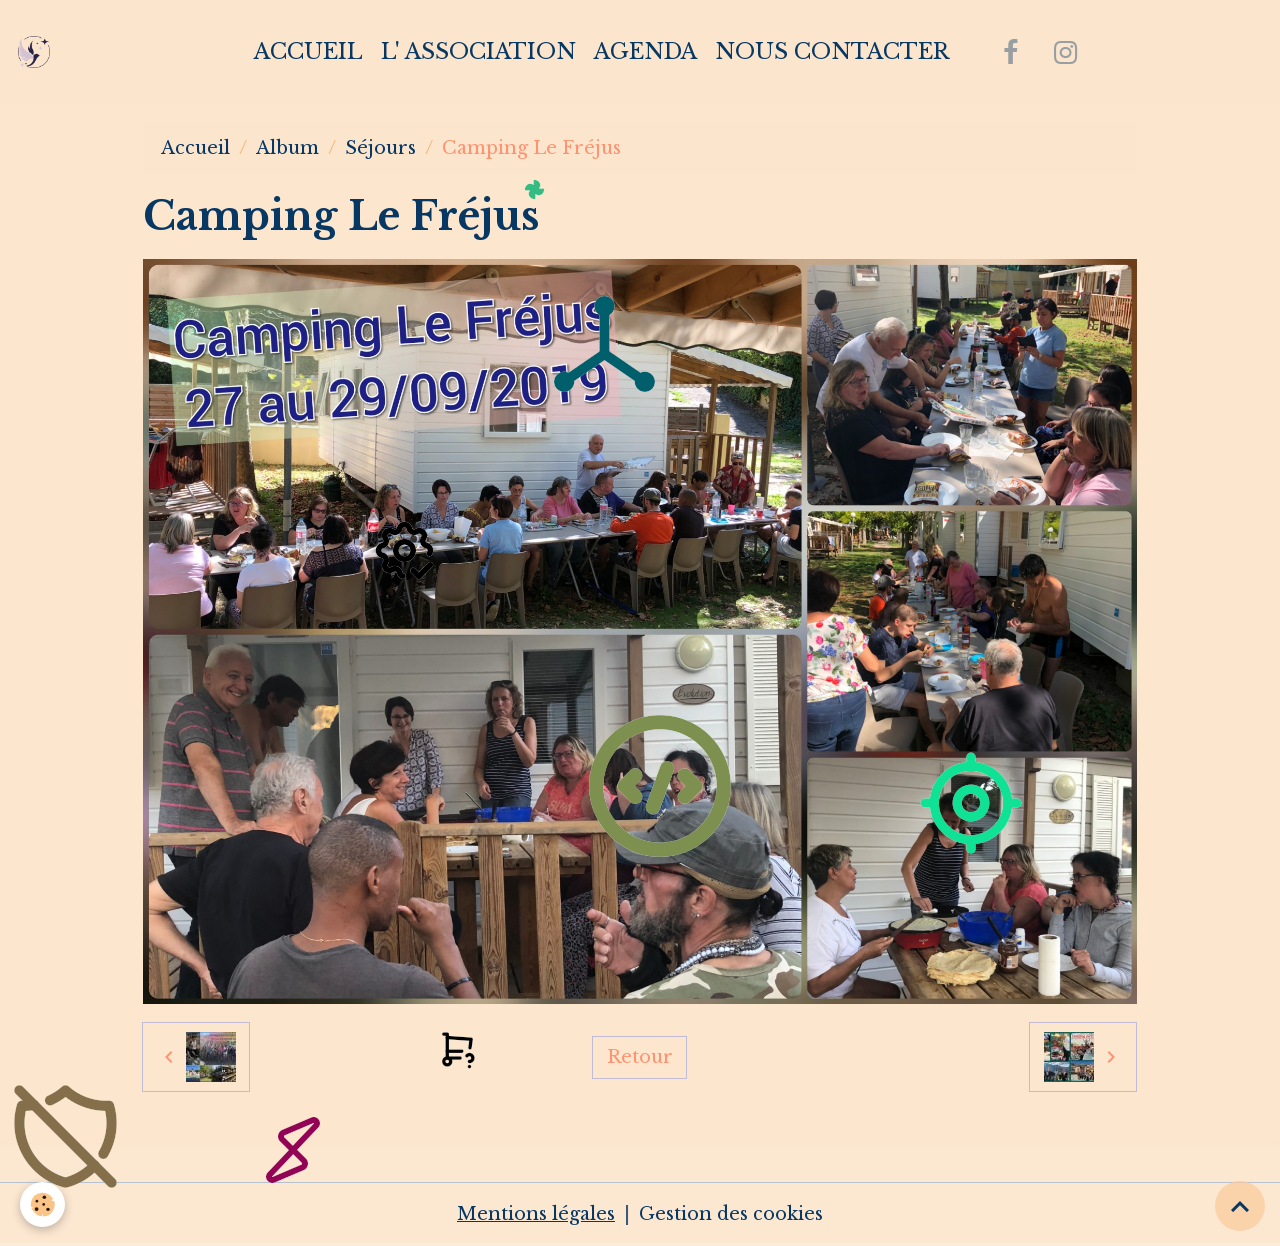 This screenshot has height=1246, width=1280. Describe the element at coordinates (404, 550) in the screenshot. I see `settings saved successfully` at that location.